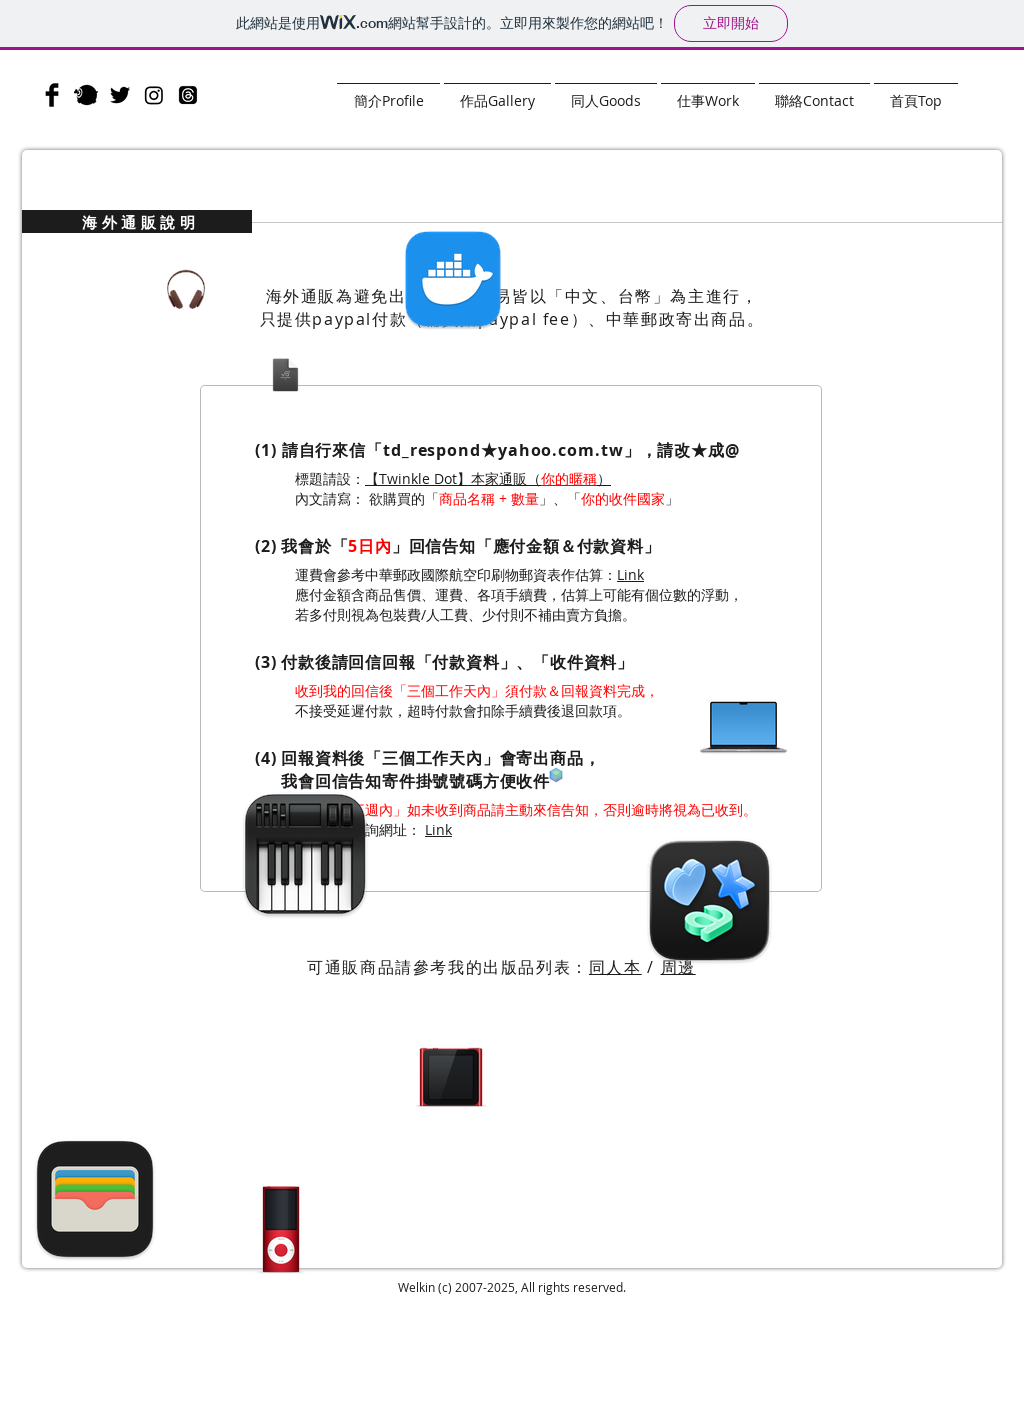 The width and height of the screenshot is (1024, 1412). I want to click on open SF Symbols app to browse Apple's icon library, so click(709, 900).